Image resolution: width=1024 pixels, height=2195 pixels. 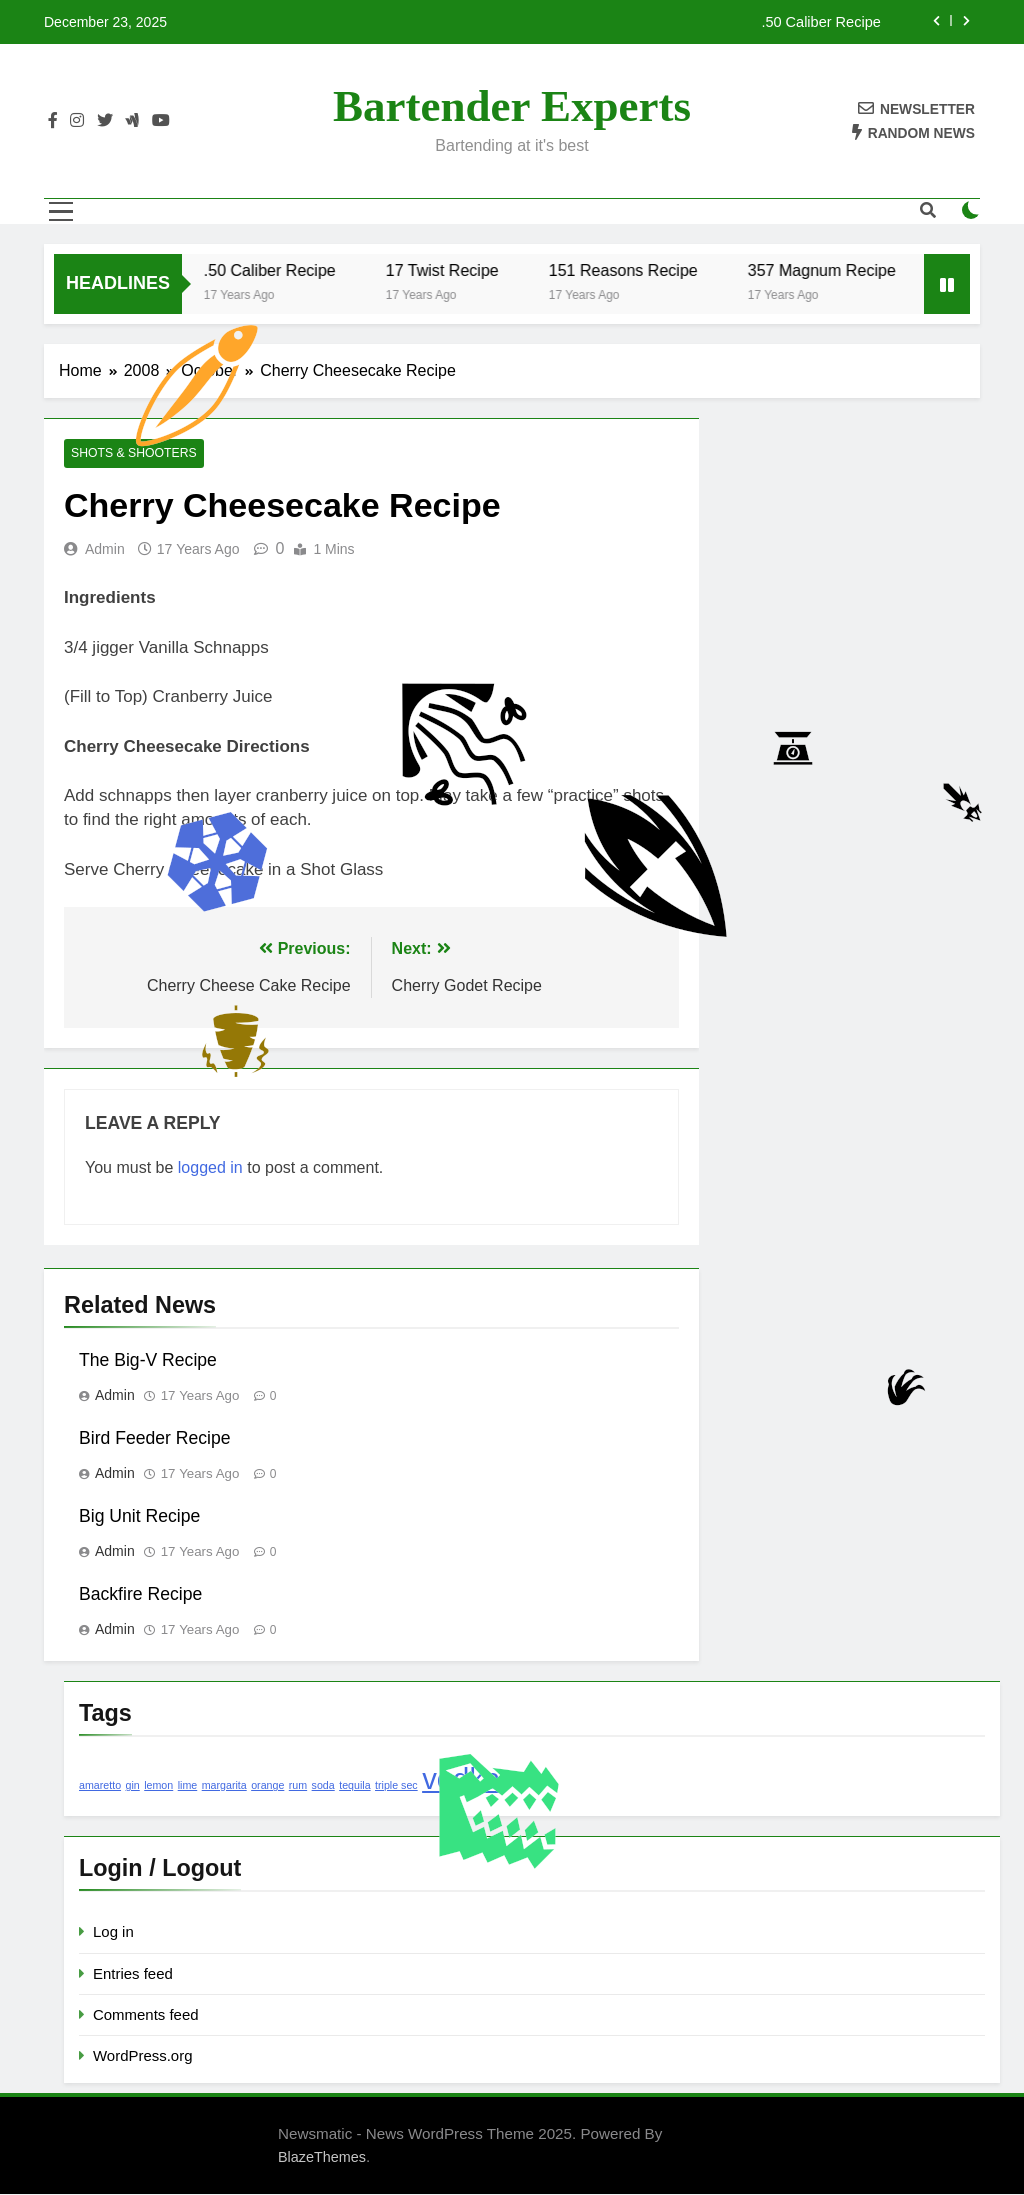 What do you see at coordinates (793, 744) in the screenshot?
I see `weigh ingredients for a recipe` at bounding box center [793, 744].